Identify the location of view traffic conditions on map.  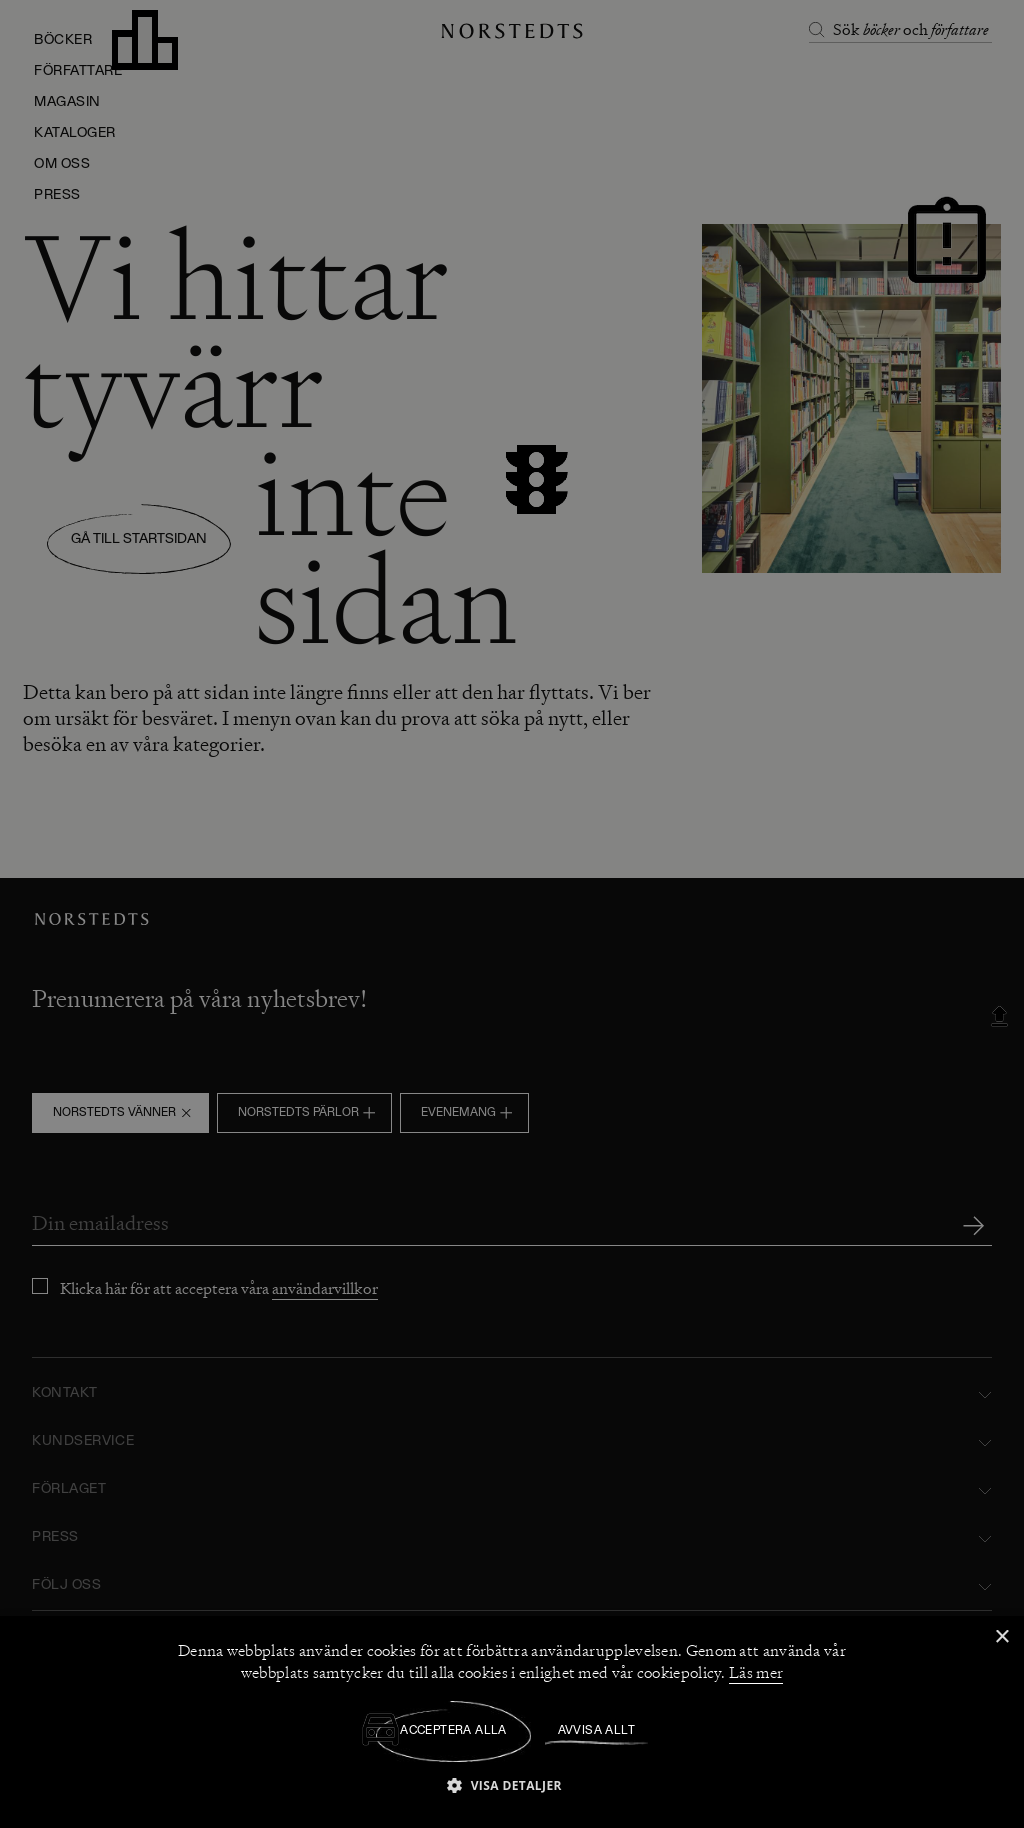
(536, 479).